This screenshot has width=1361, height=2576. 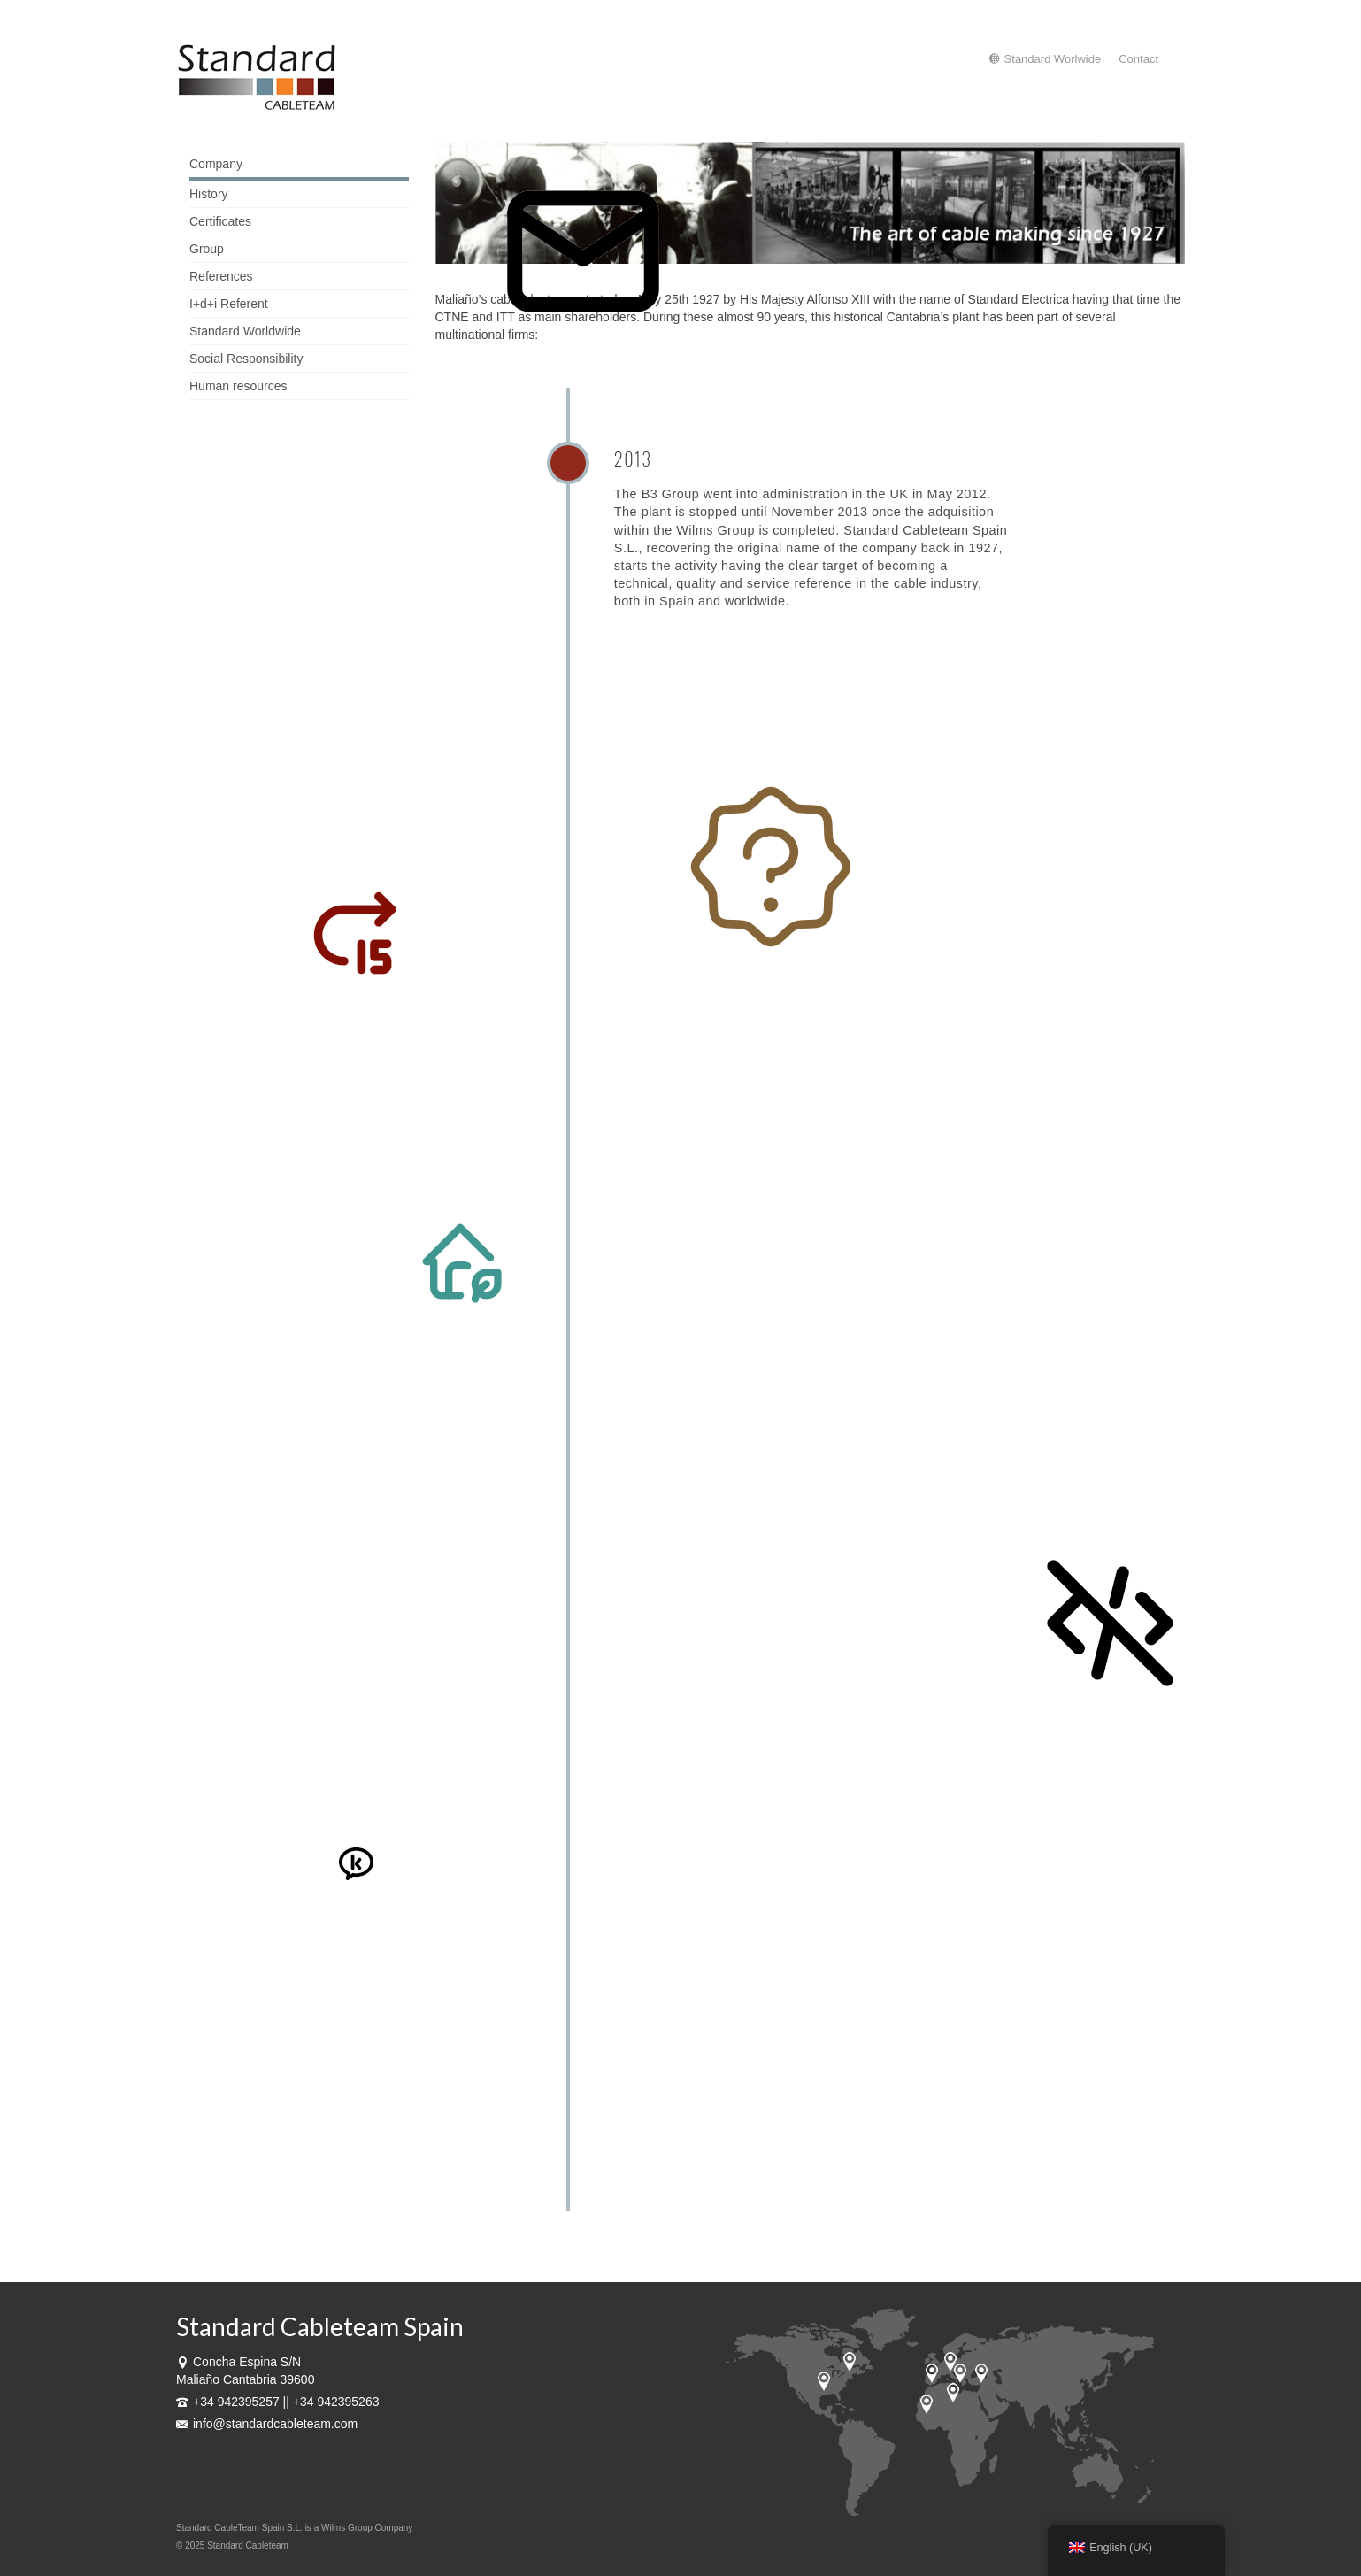 What do you see at coordinates (771, 867) in the screenshot?
I see `view FAQ or help information` at bounding box center [771, 867].